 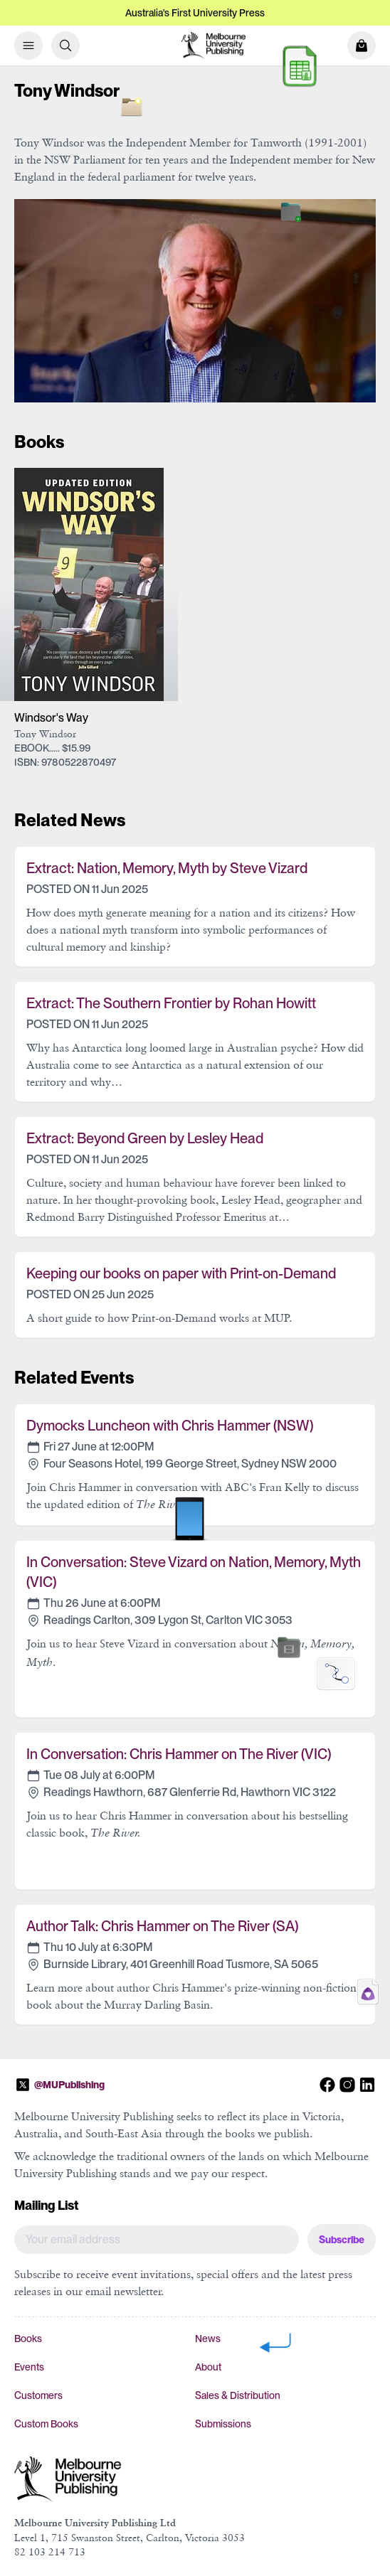 What do you see at coordinates (300, 66) in the screenshot?
I see `open a spreadsheet template file` at bounding box center [300, 66].